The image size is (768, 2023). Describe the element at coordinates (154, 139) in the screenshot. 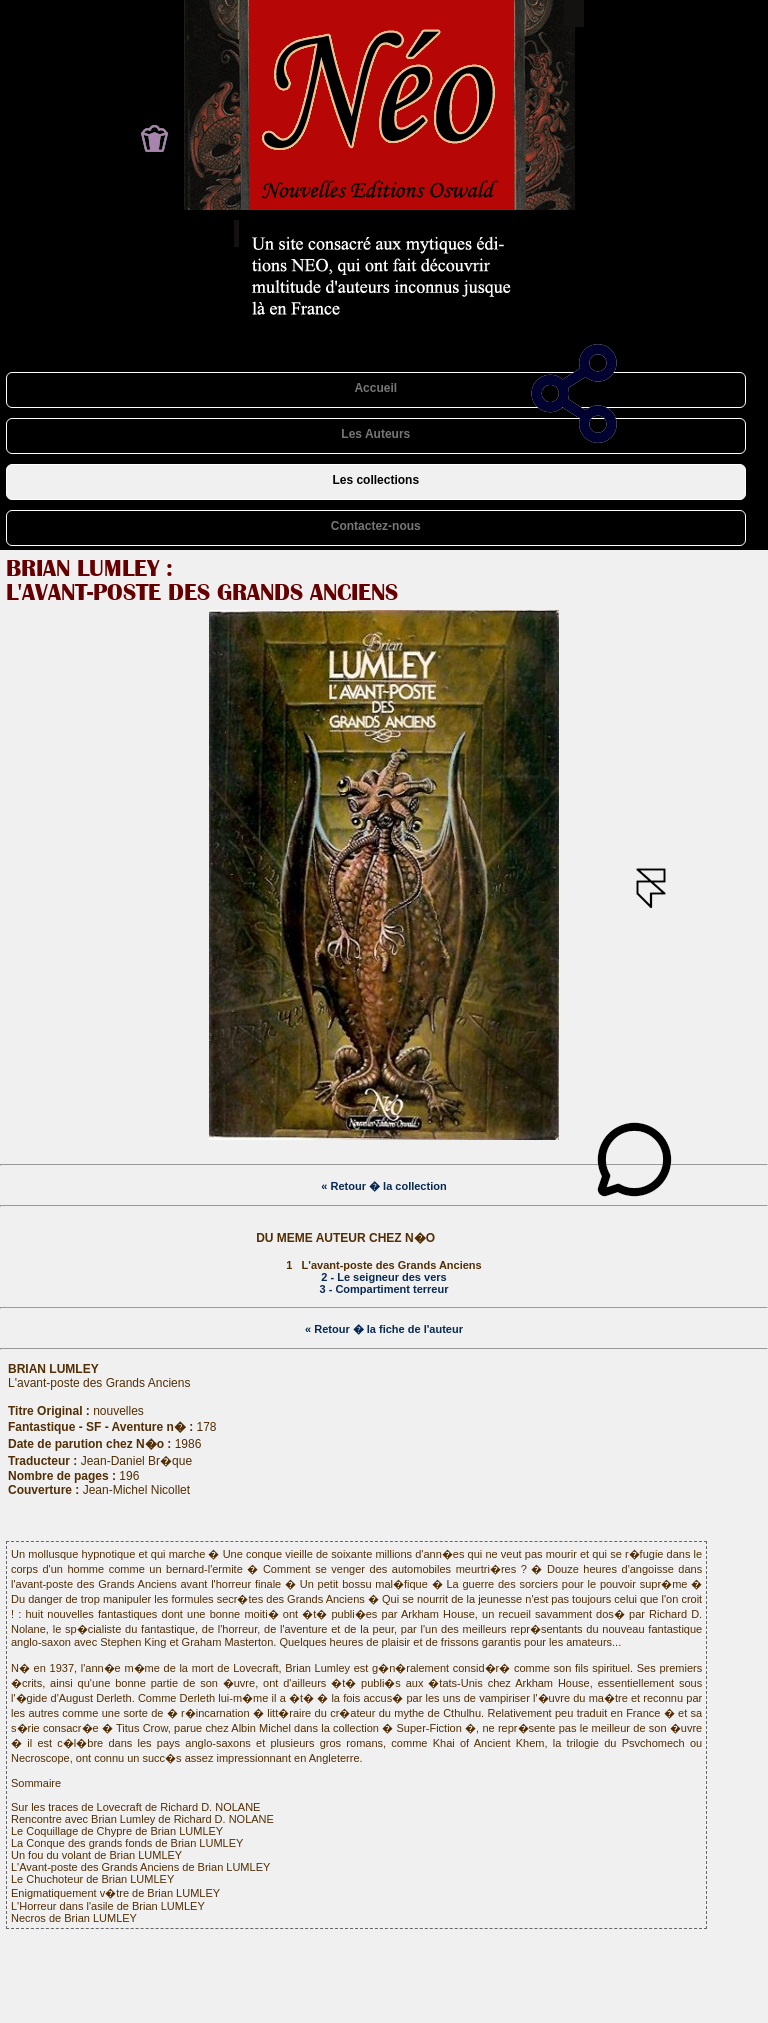

I see `access movies or entertainment content` at that location.